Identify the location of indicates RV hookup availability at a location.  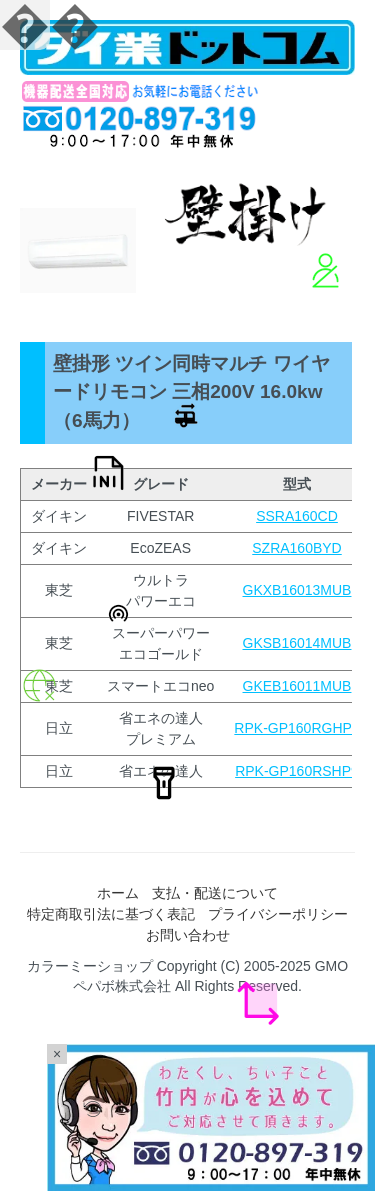
(185, 415).